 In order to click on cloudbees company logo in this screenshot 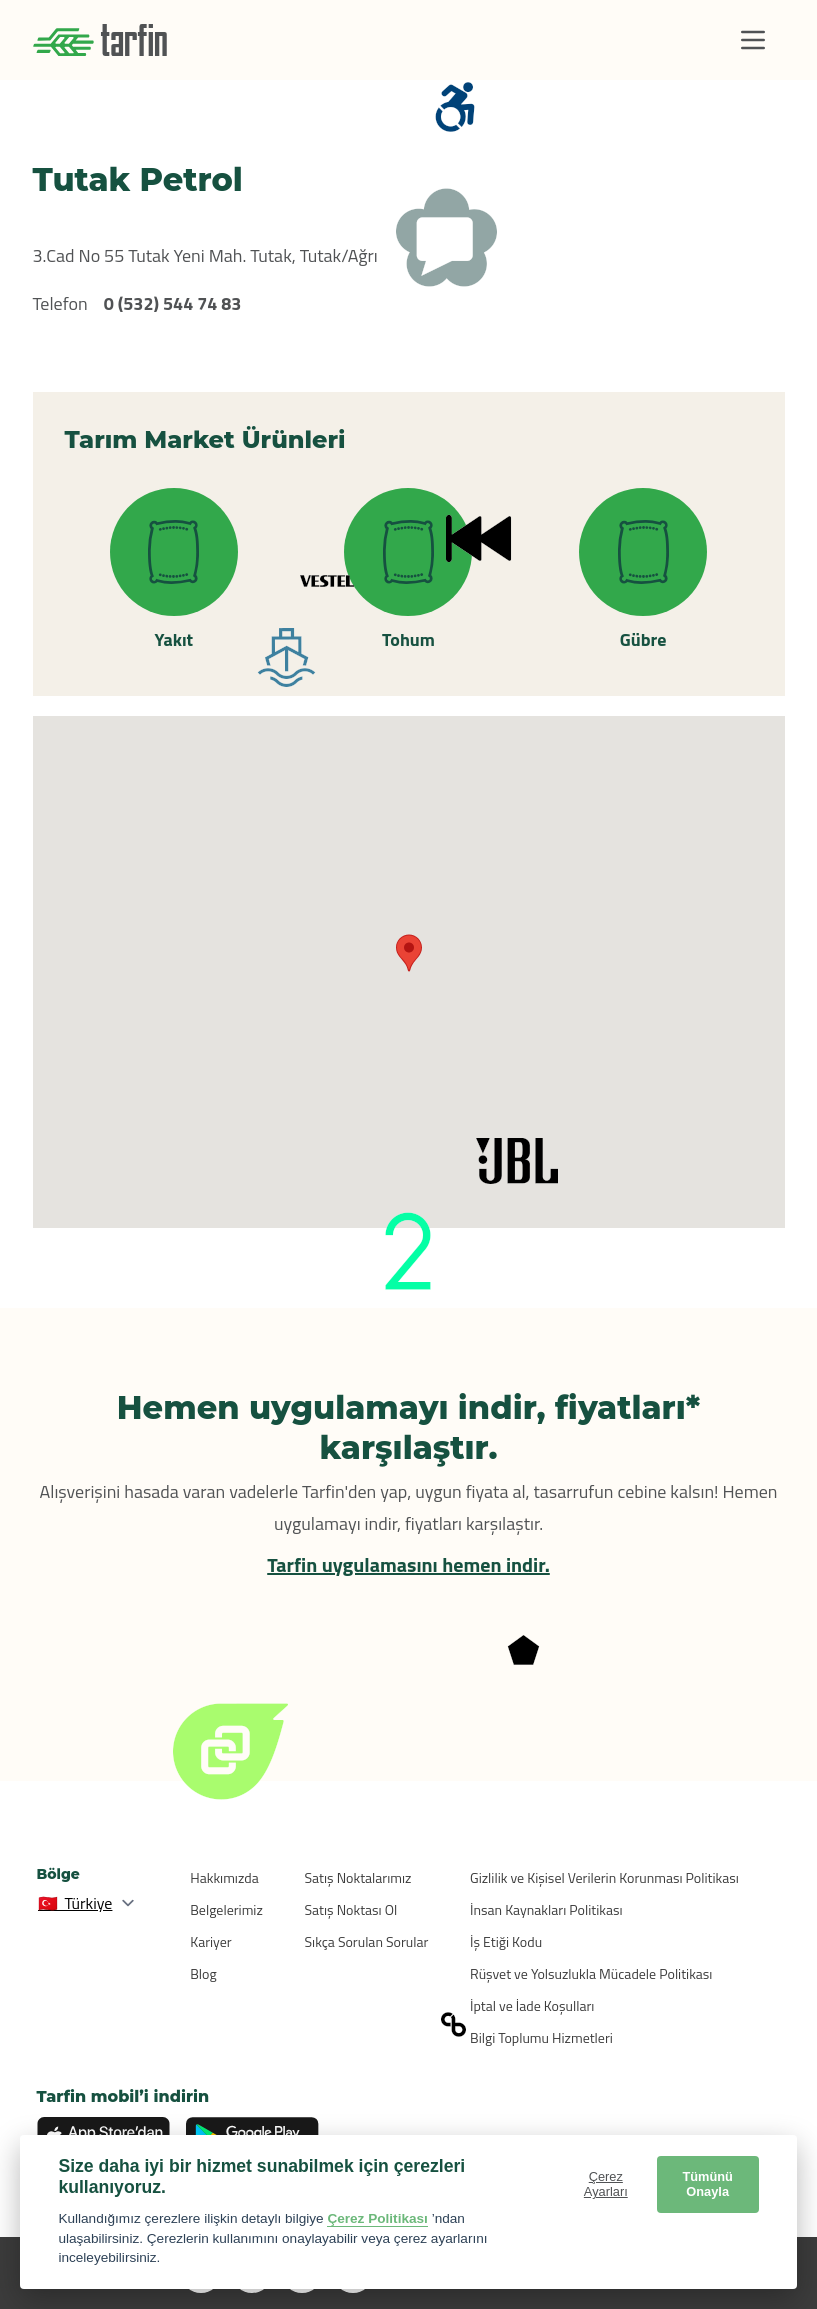, I will do `click(453, 2024)`.